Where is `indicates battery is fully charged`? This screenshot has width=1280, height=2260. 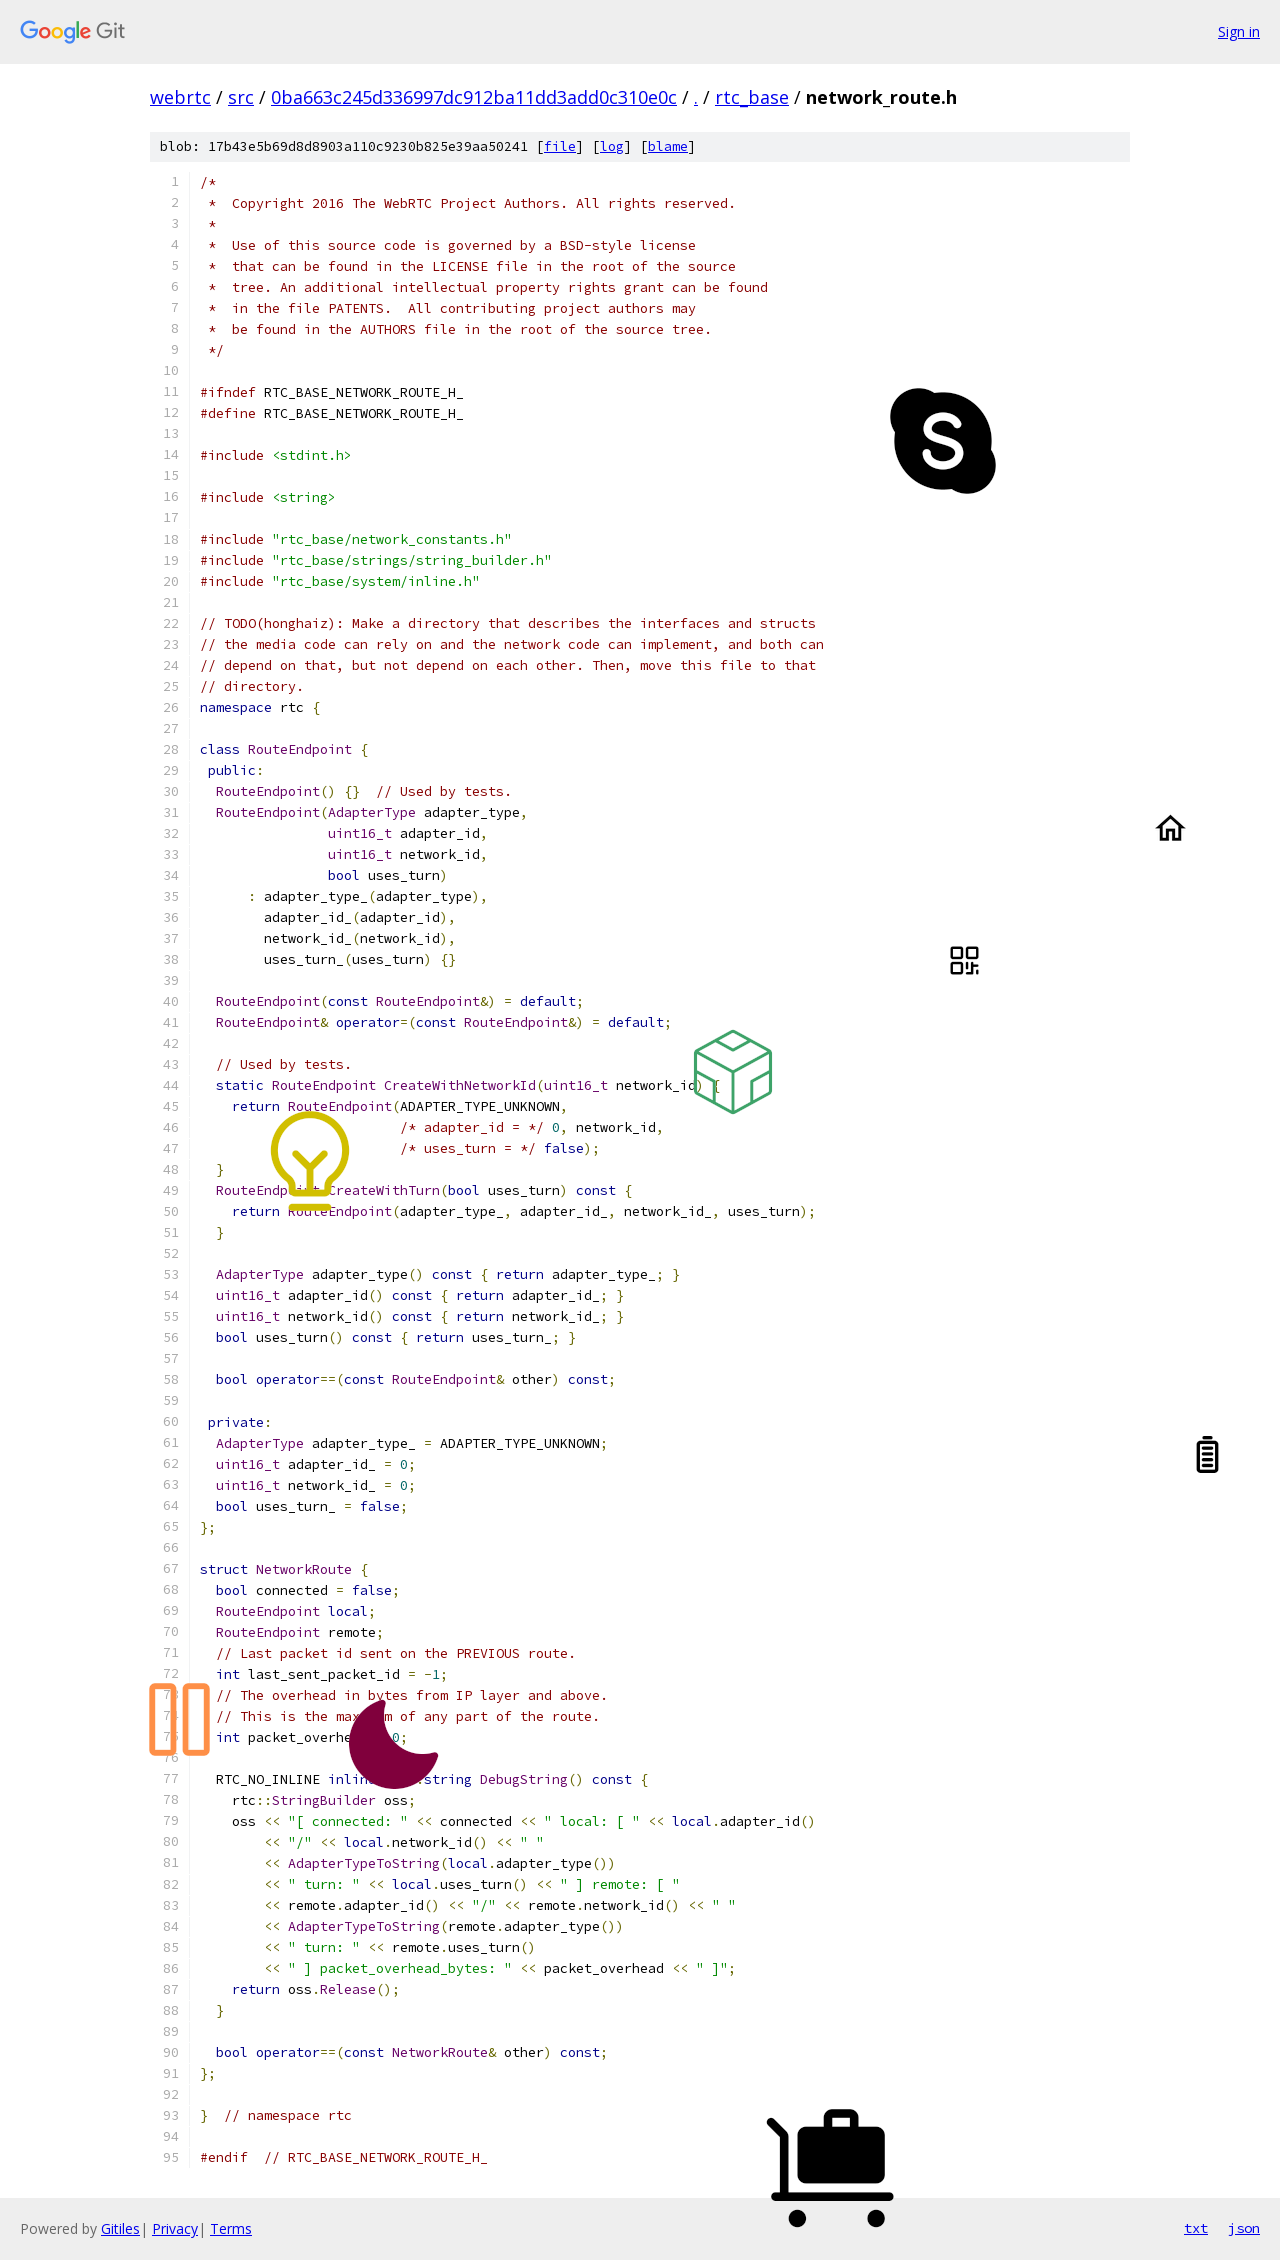 indicates battery is fully charged is located at coordinates (1207, 1454).